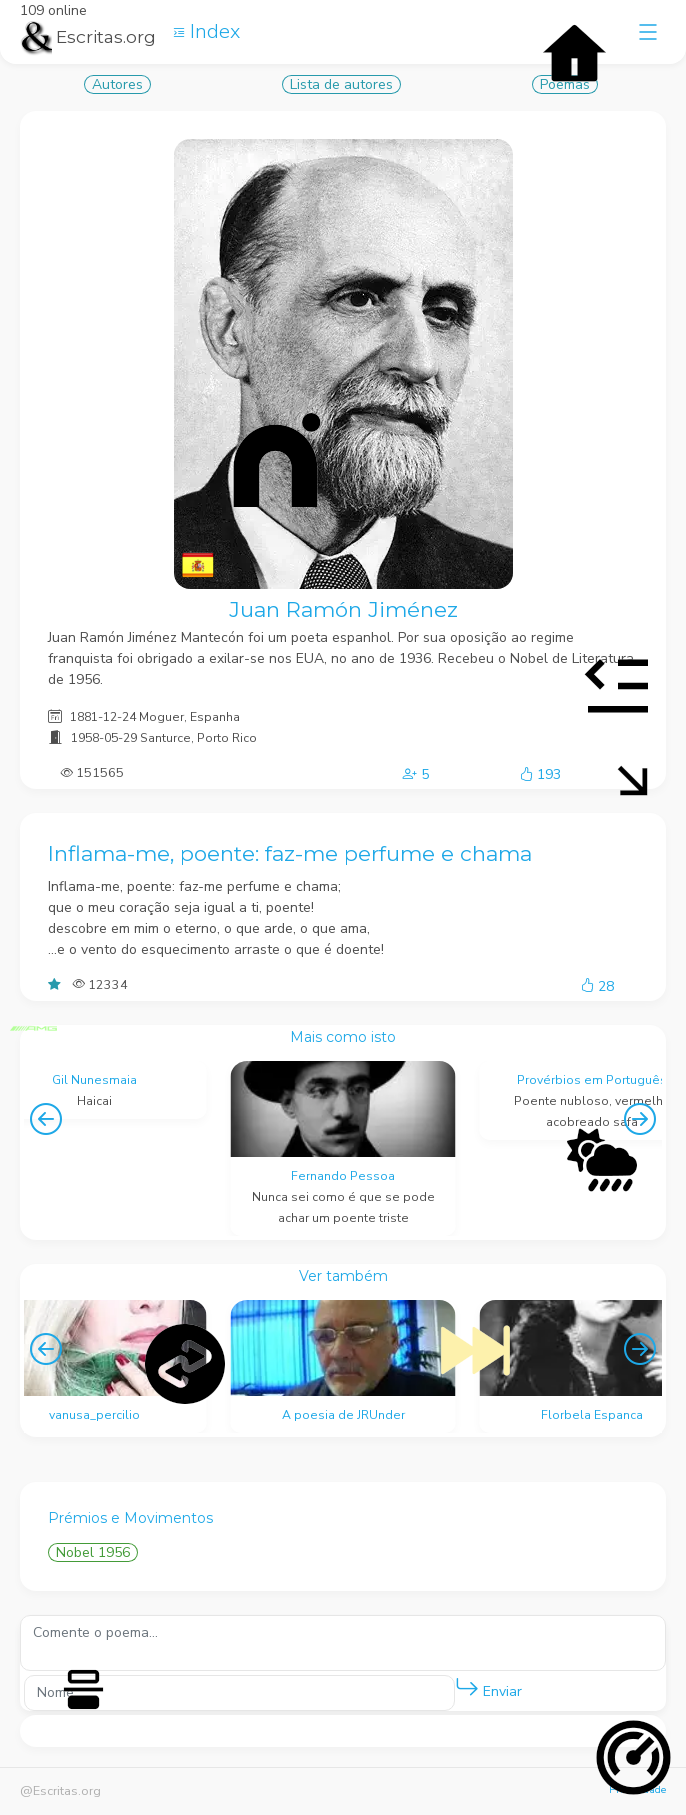  I want to click on namebase brand logo, so click(277, 460).